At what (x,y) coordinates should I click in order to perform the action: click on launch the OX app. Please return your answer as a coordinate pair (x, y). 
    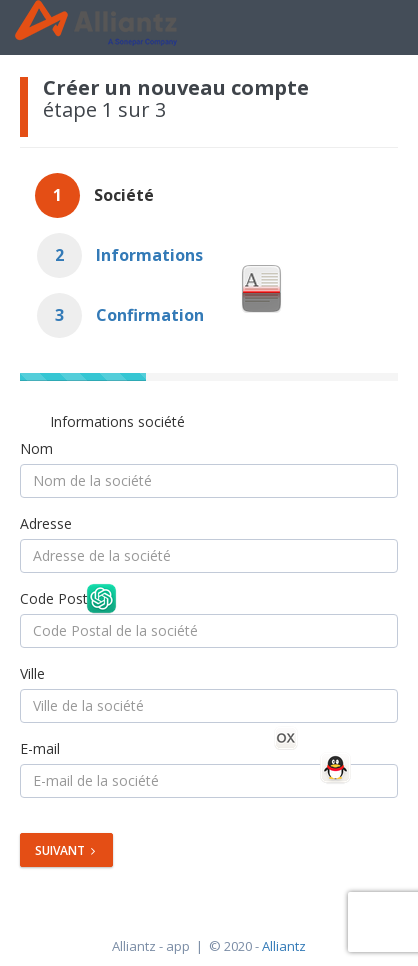
    Looking at the image, I should click on (286, 738).